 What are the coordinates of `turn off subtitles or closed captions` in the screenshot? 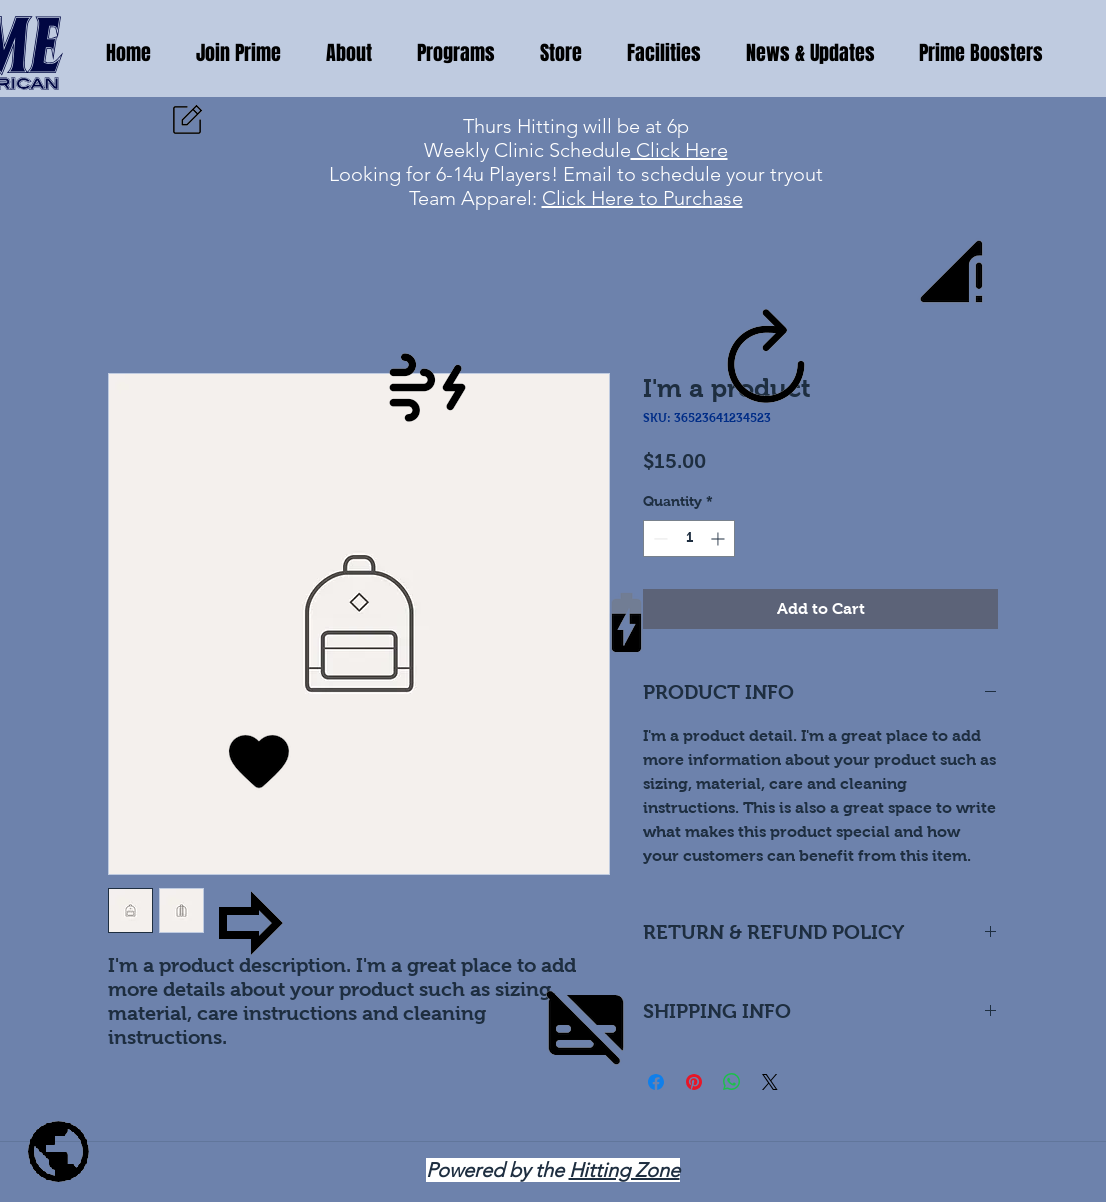 It's located at (586, 1025).